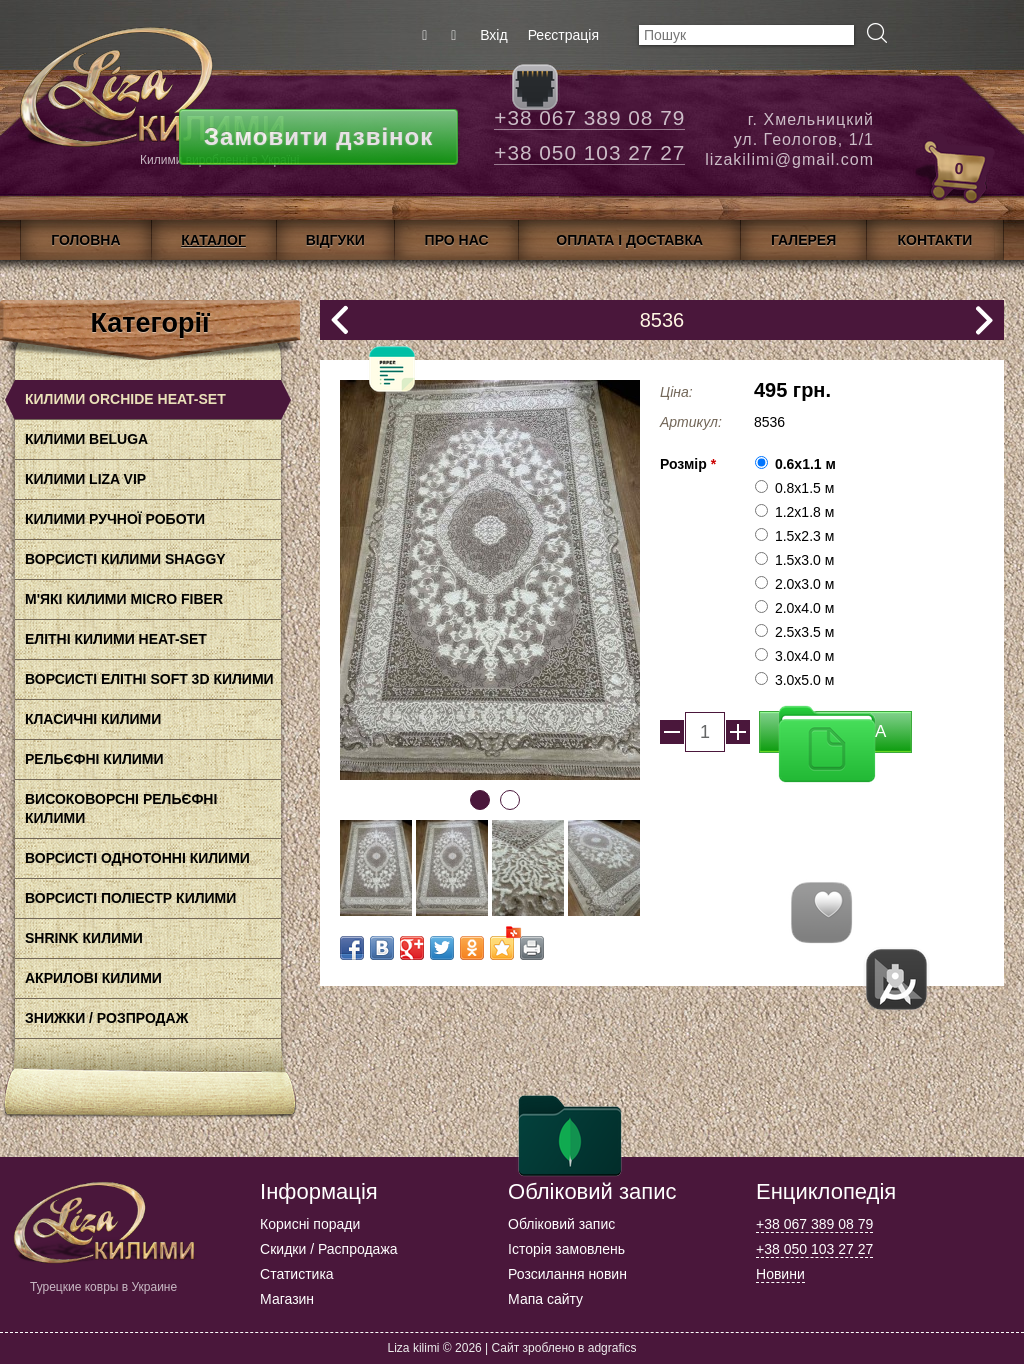 The width and height of the screenshot is (1024, 1364). Describe the element at coordinates (821, 912) in the screenshot. I see `open the Health app` at that location.